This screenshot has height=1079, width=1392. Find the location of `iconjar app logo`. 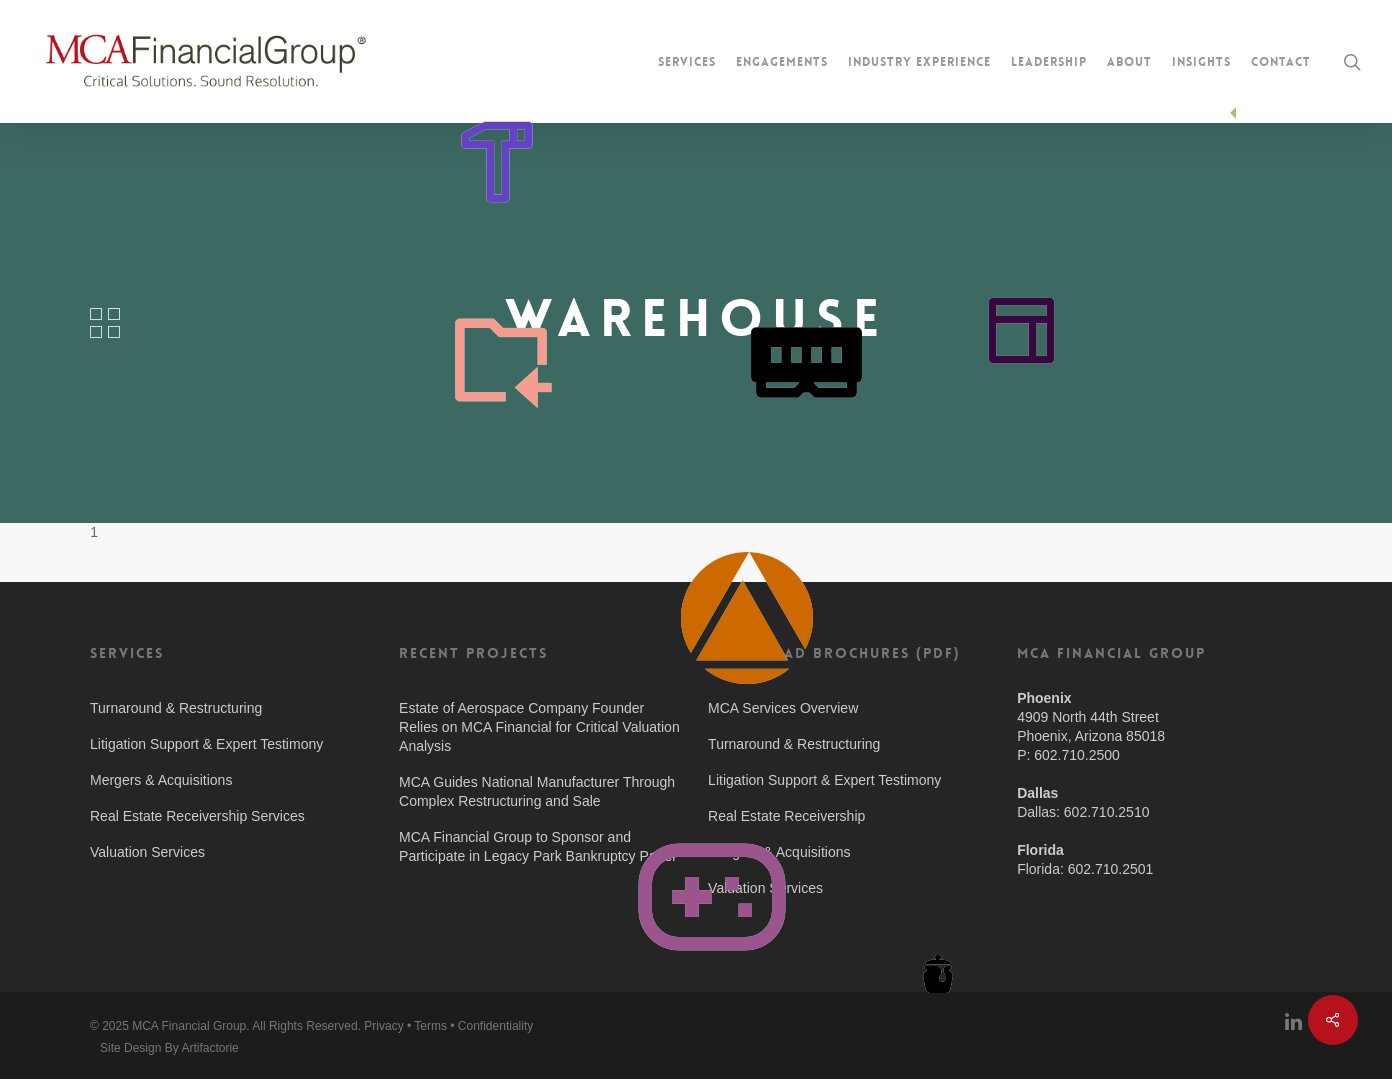

iconjar app logo is located at coordinates (938, 974).